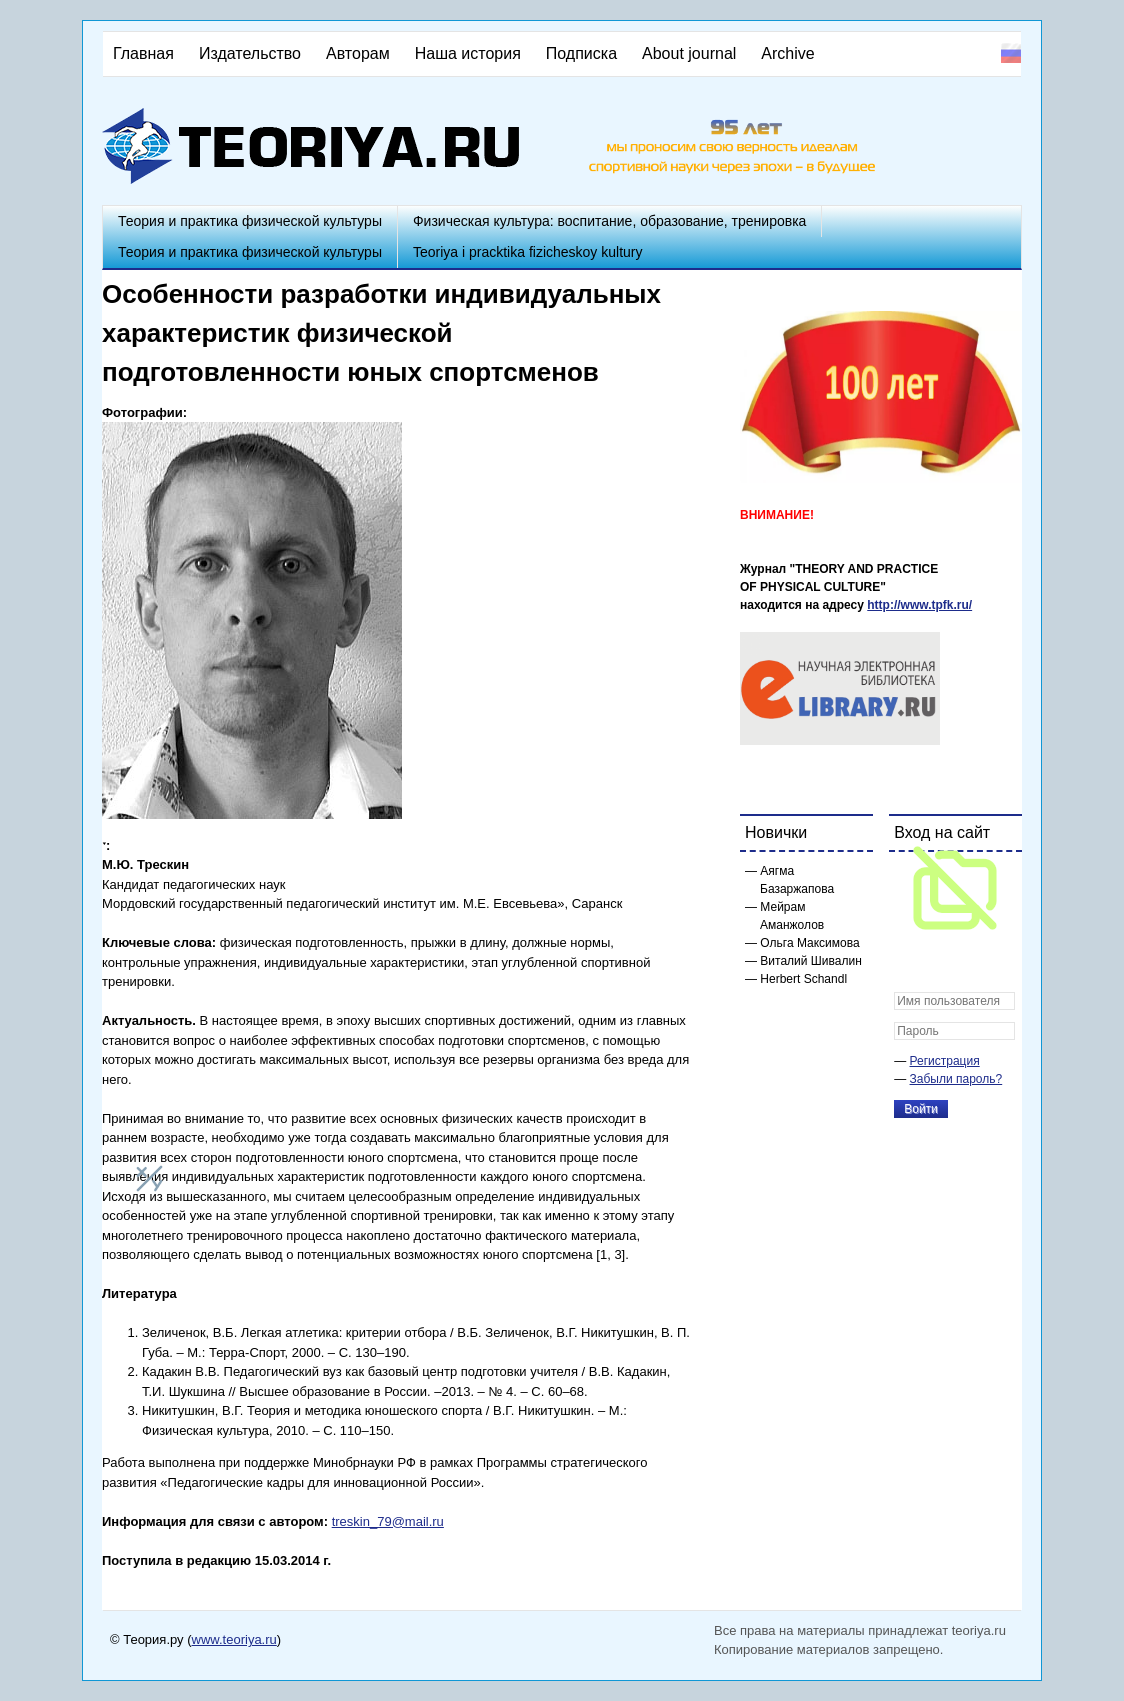  Describe the element at coordinates (149, 1178) in the screenshot. I see `perform division calculation` at that location.